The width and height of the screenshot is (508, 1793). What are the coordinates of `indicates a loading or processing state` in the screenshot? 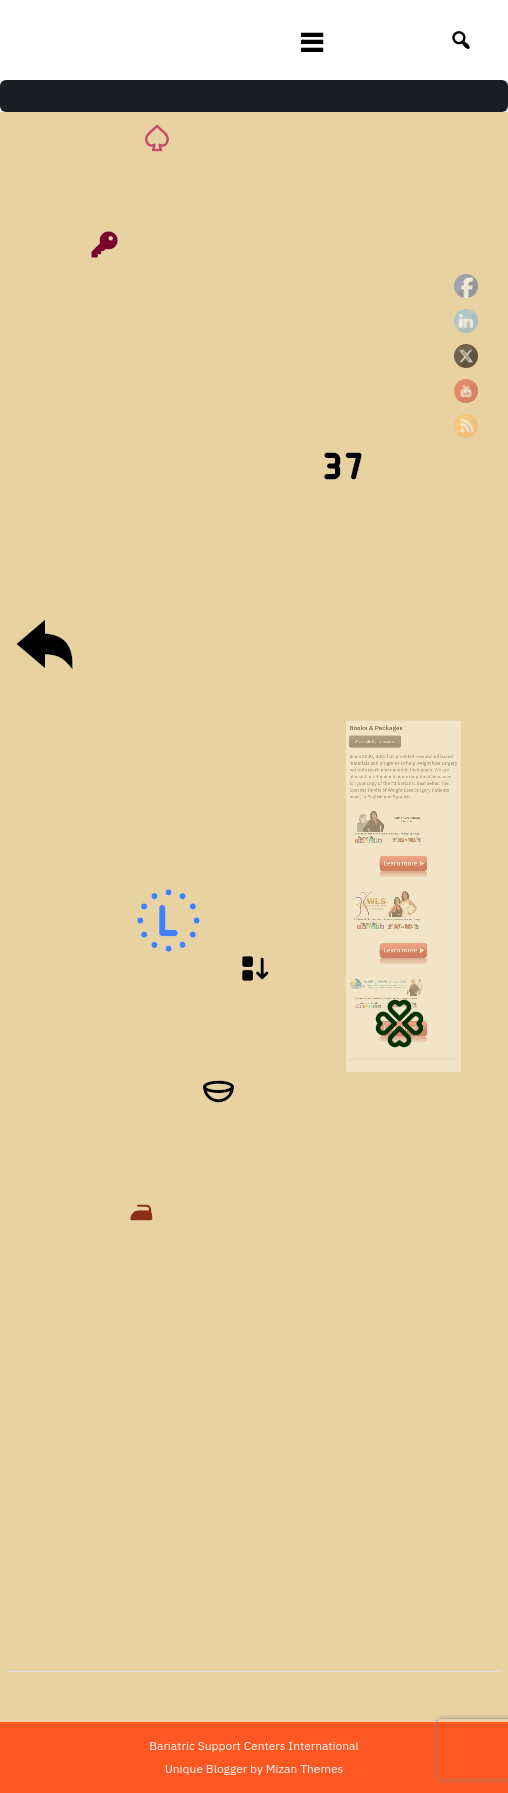 It's located at (168, 920).